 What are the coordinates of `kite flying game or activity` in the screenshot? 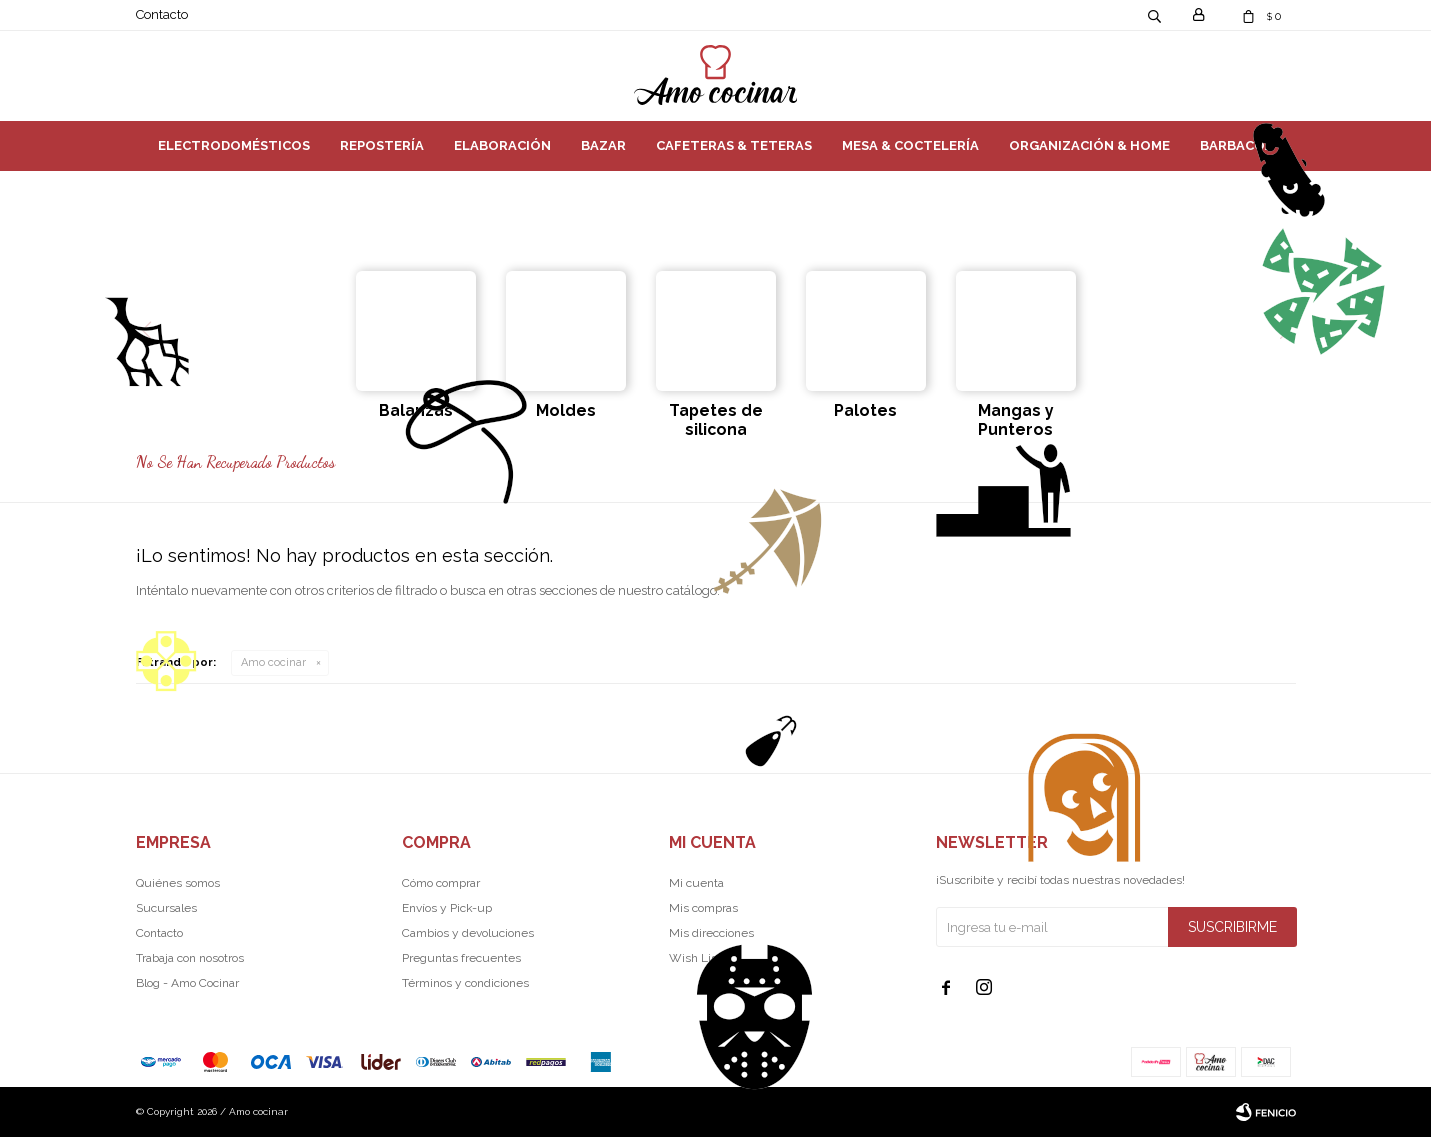 It's located at (770, 538).